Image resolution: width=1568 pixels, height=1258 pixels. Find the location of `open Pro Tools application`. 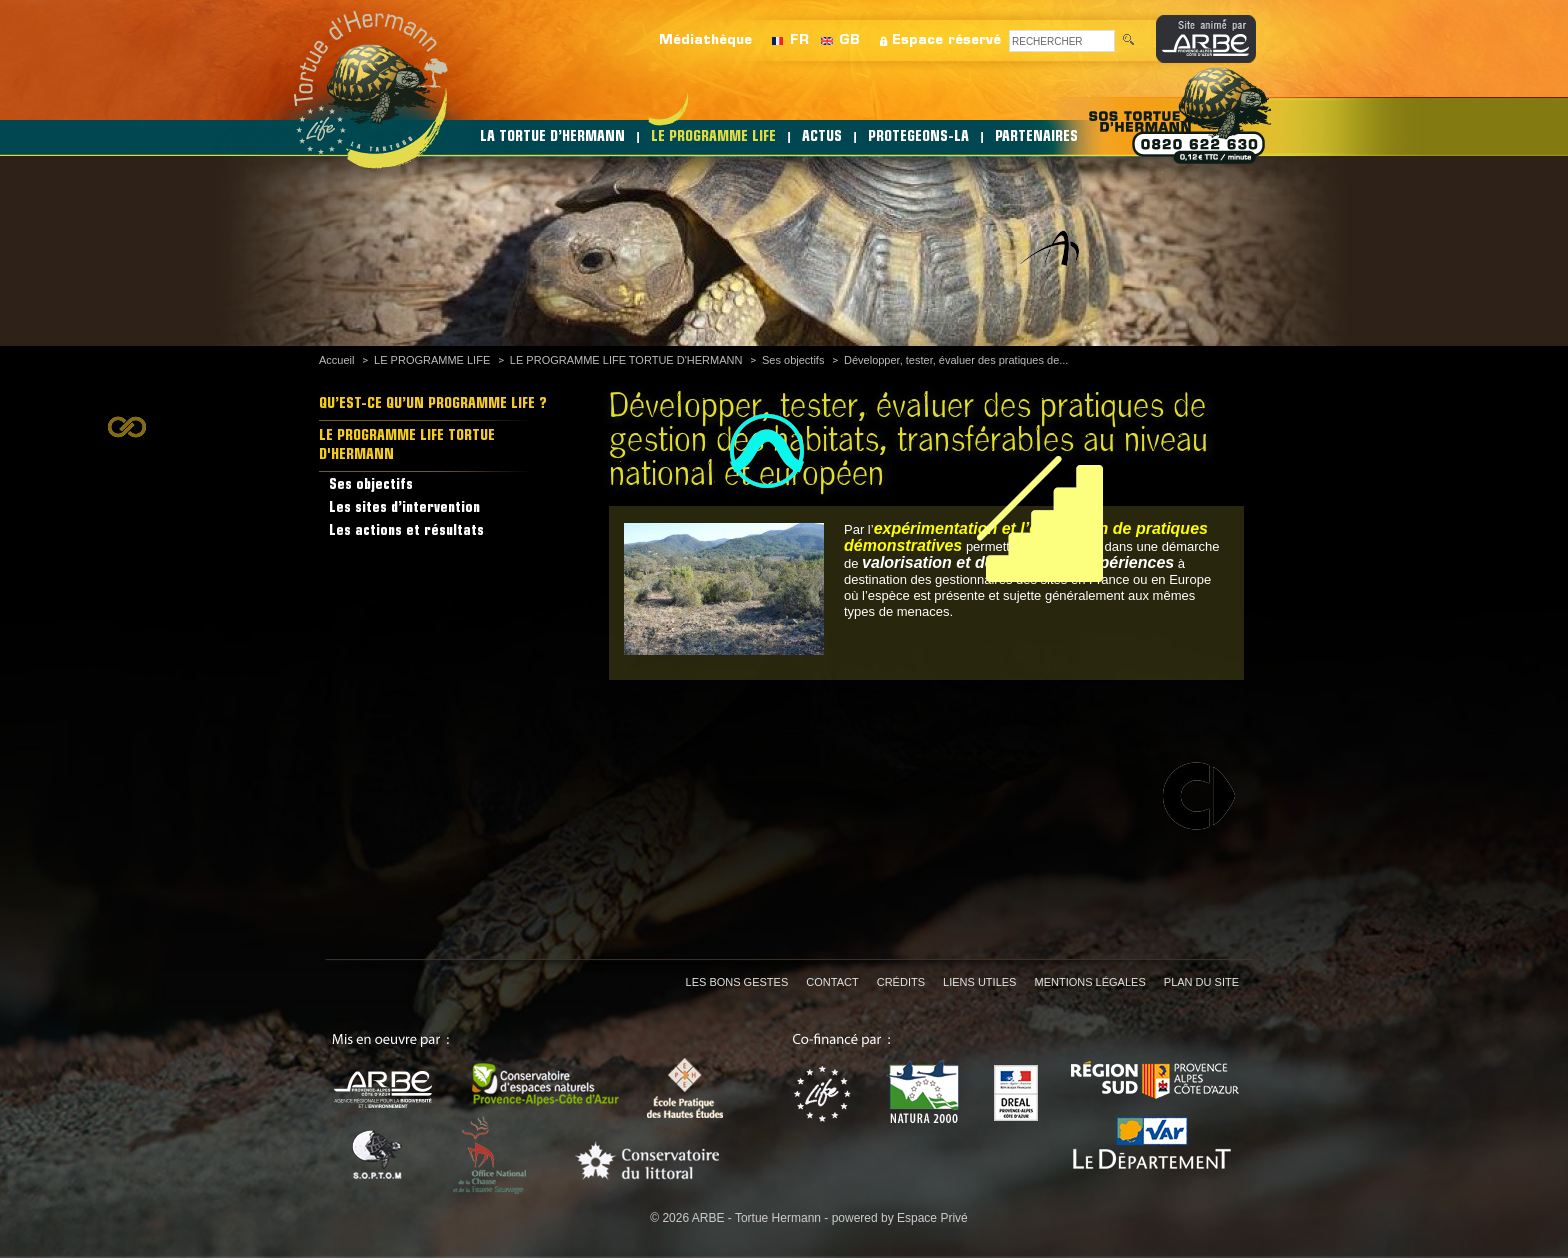

open Pro Tools application is located at coordinates (767, 451).